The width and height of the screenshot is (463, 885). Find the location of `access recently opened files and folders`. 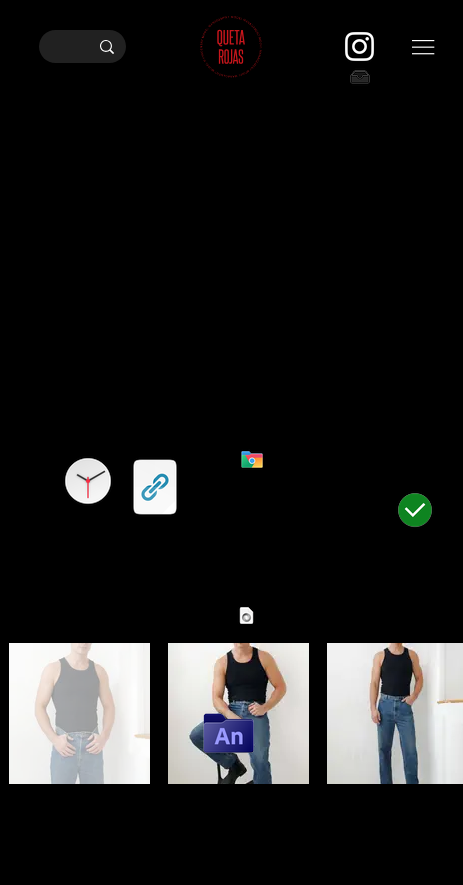

access recently opened files and folders is located at coordinates (88, 481).